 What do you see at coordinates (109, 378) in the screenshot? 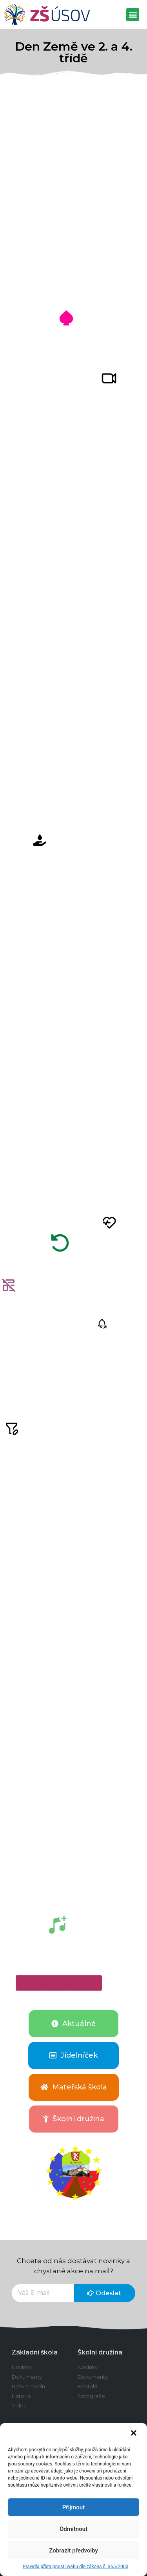
I see `start or join a Zoom meeting` at bounding box center [109, 378].